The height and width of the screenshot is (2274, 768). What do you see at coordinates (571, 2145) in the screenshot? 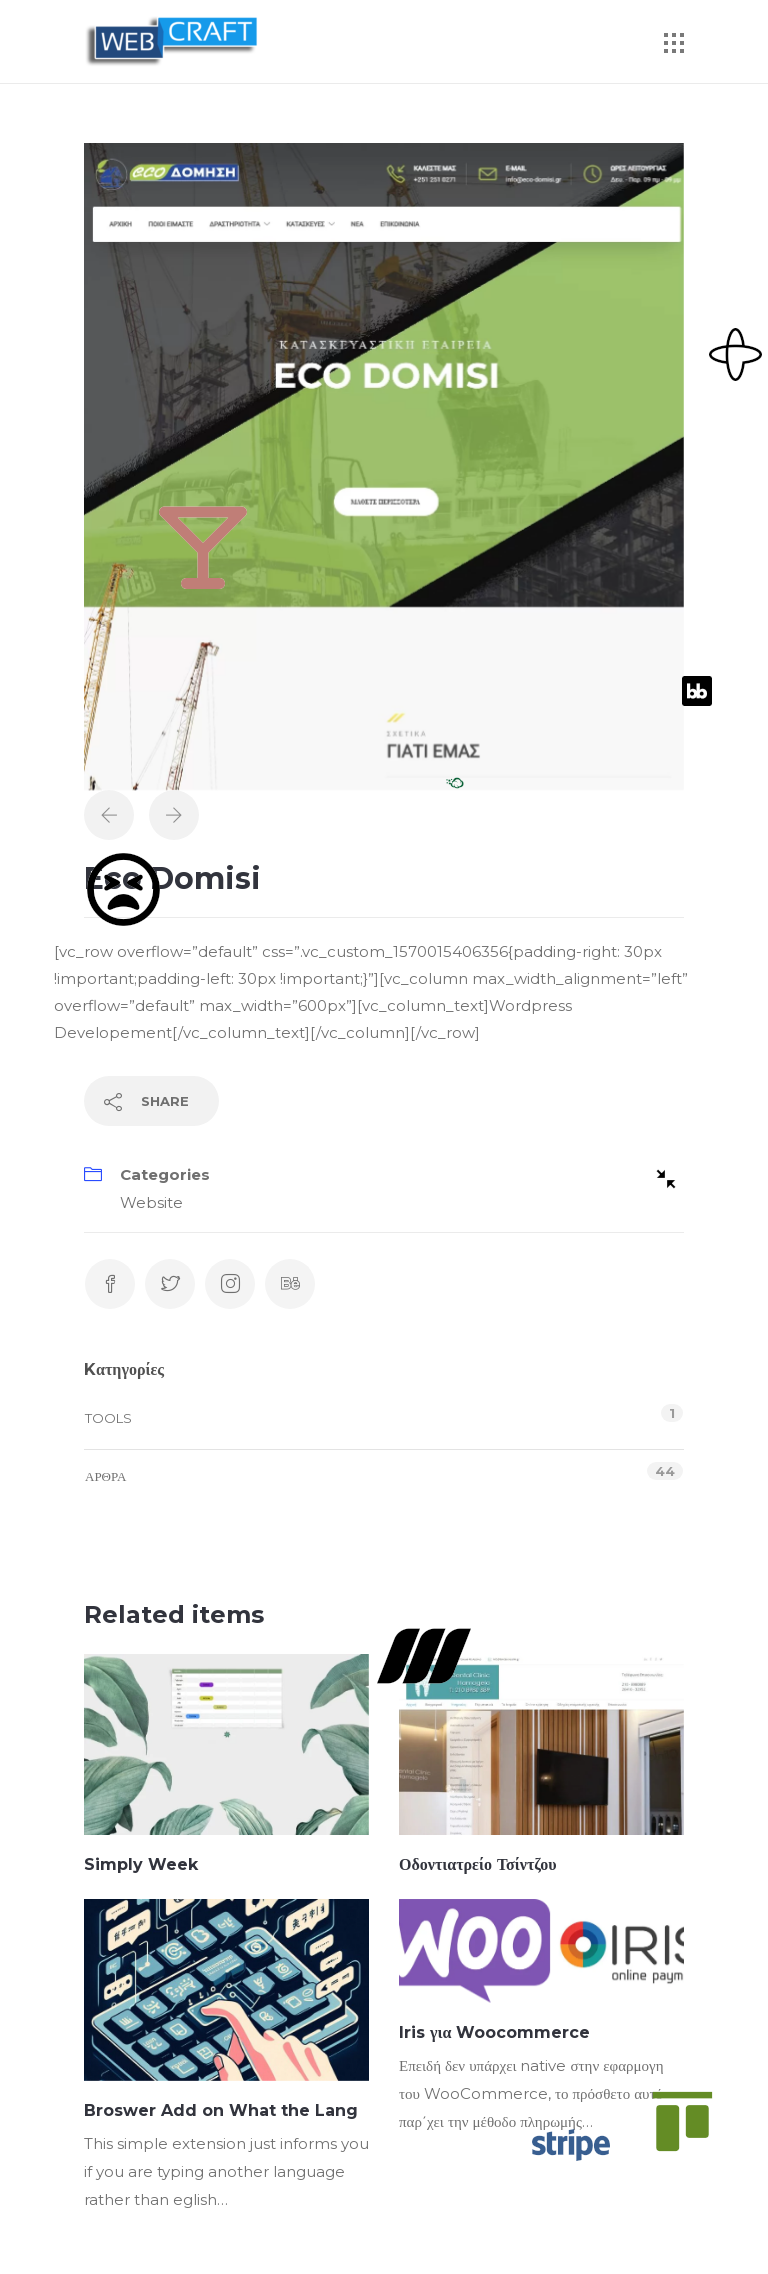
I see `Stripe payment integration` at bounding box center [571, 2145].